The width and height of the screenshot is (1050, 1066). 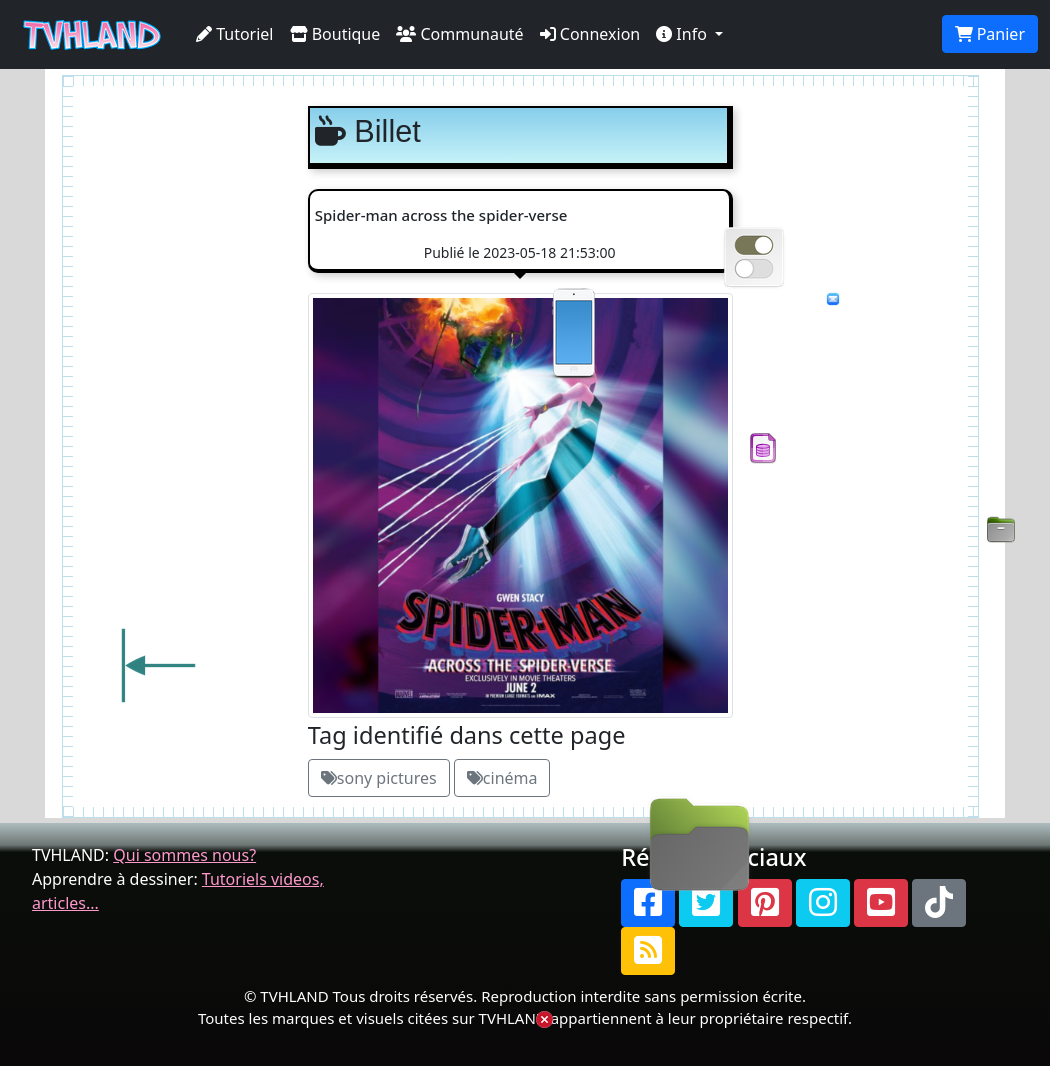 I want to click on iPod Touch device connected, so click(x=574, y=334).